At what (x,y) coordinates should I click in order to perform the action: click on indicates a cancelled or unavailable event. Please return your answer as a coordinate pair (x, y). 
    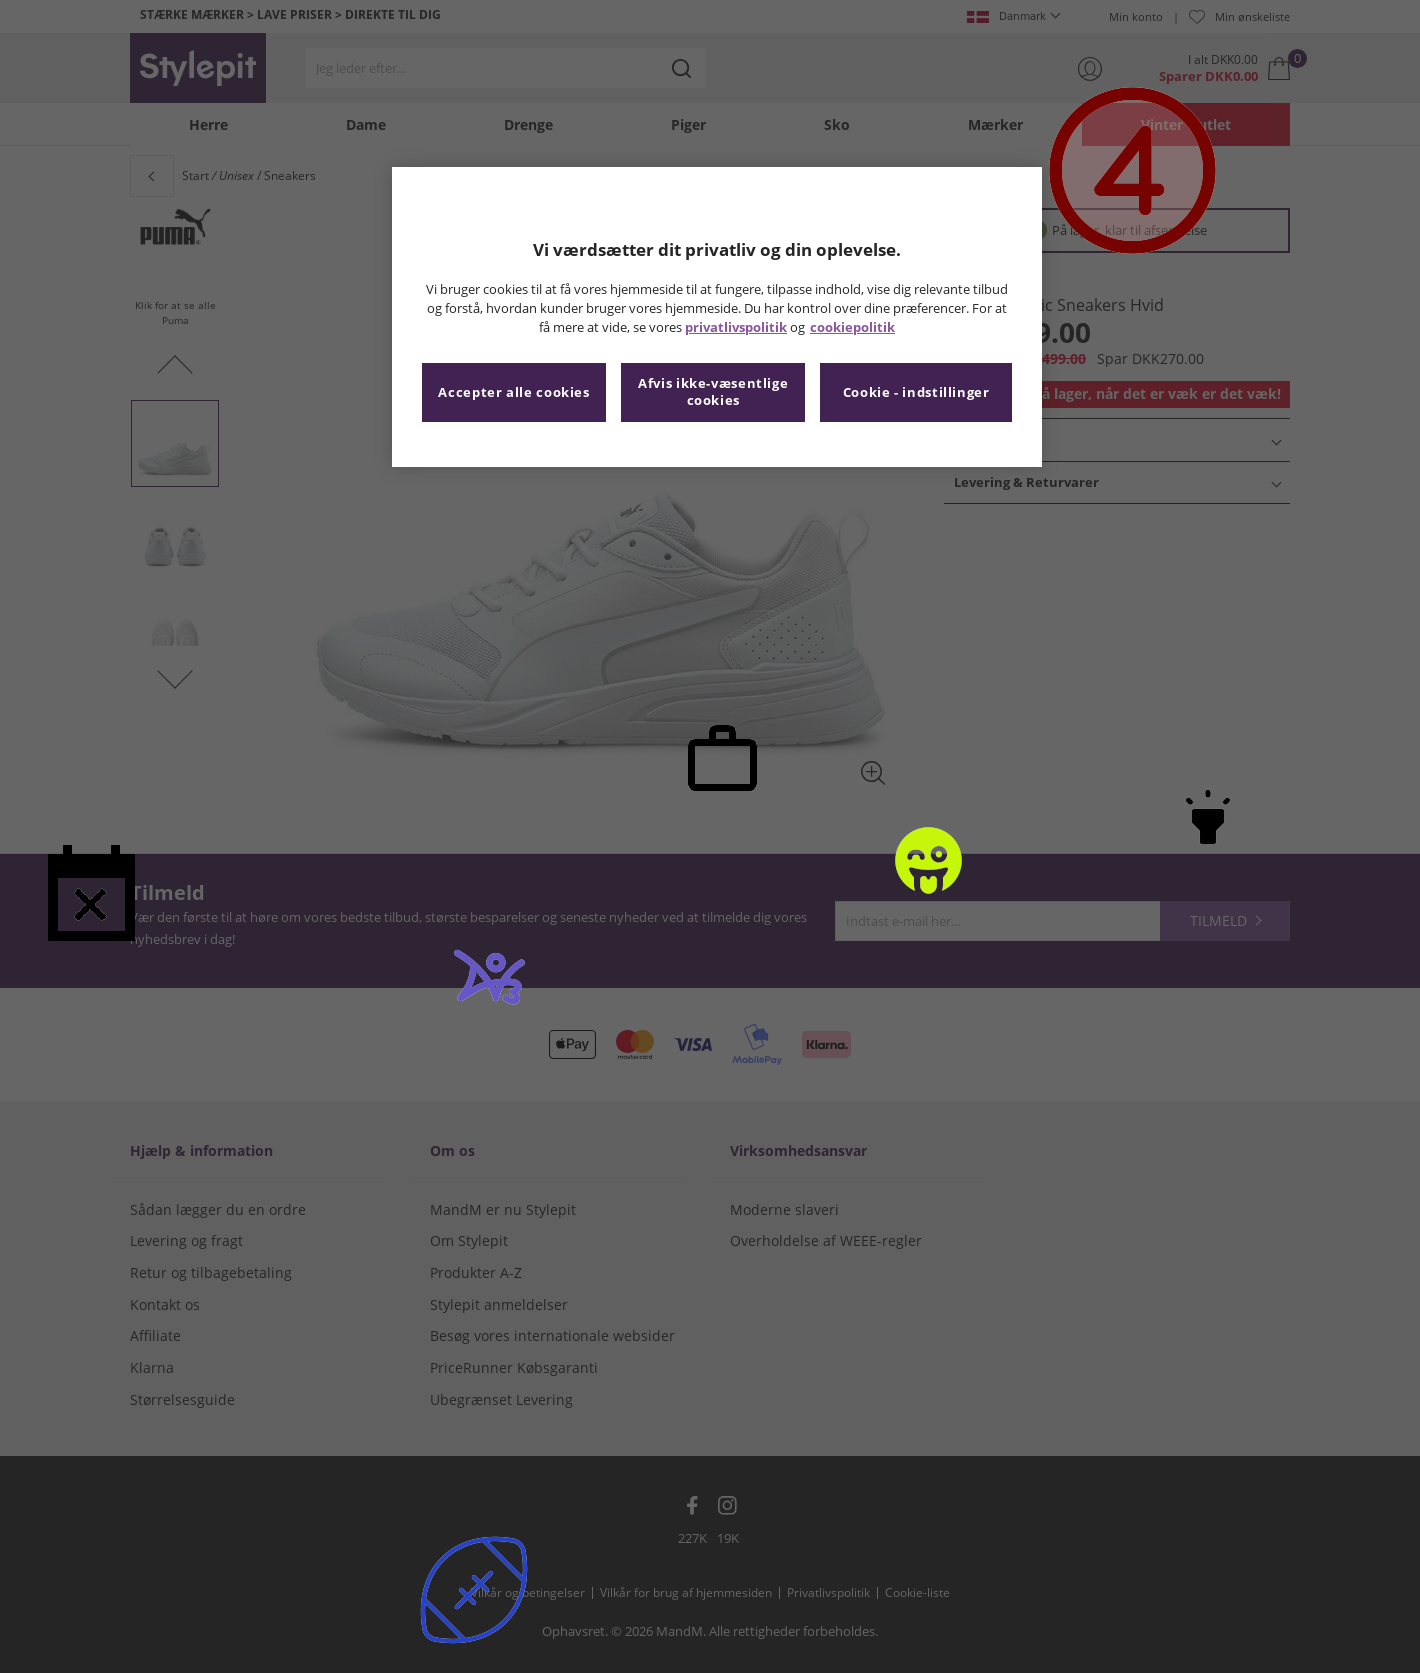
    Looking at the image, I should click on (91, 897).